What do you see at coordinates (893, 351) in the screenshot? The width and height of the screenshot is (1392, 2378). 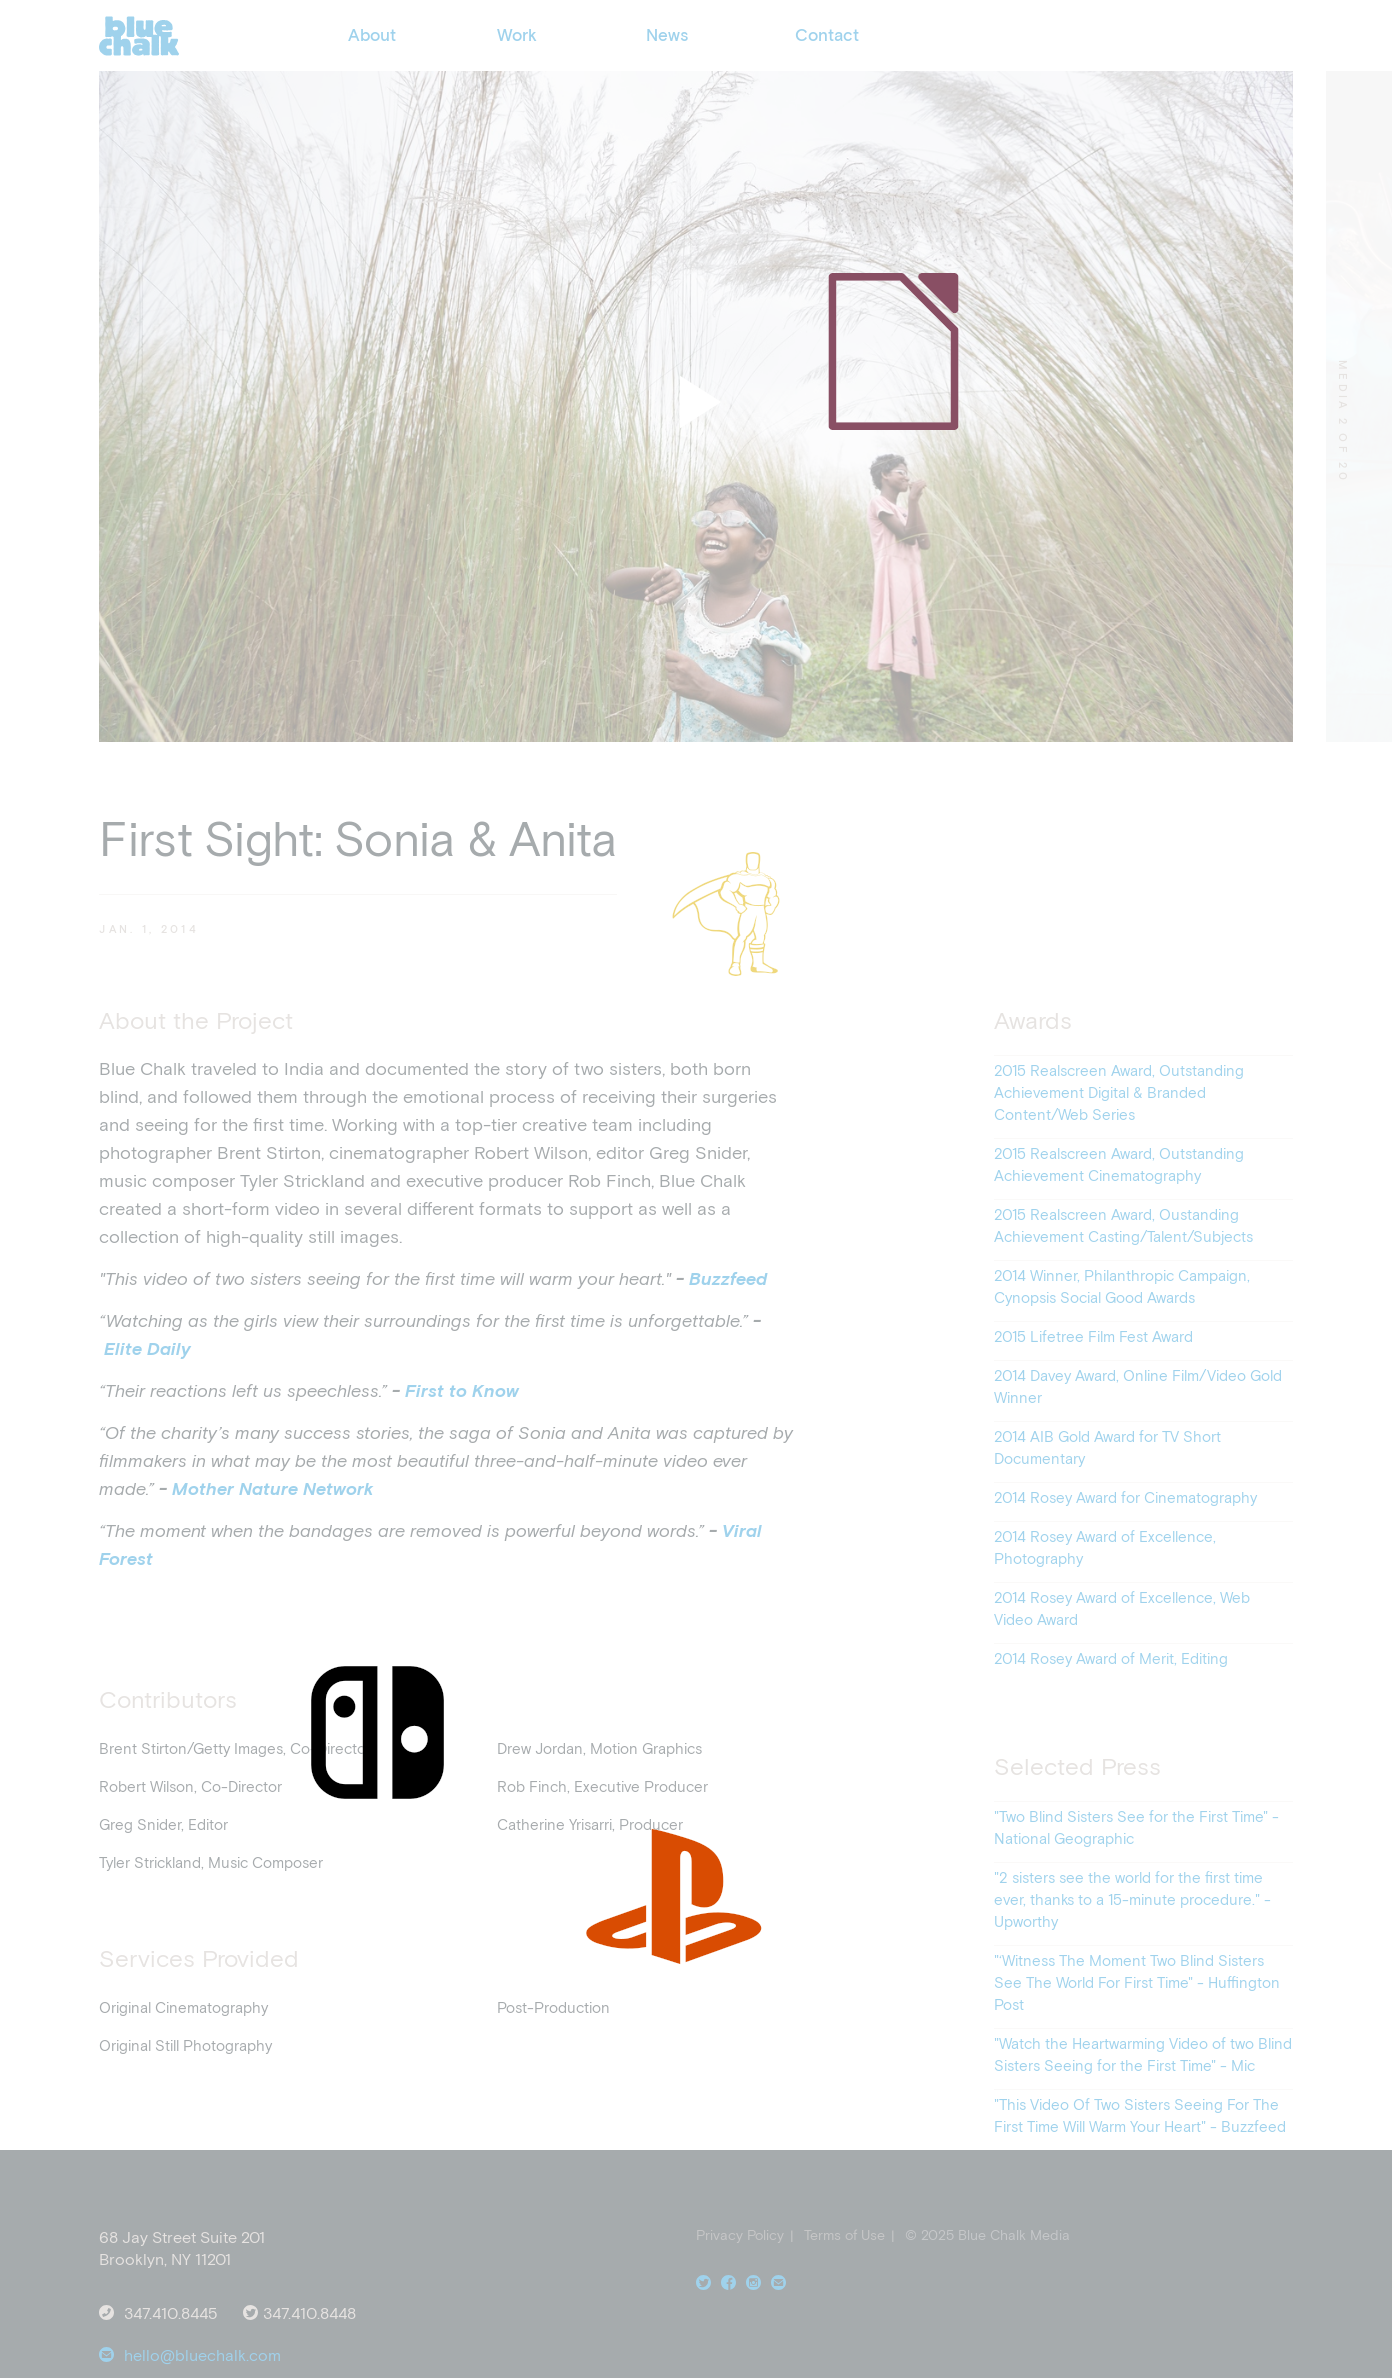 I see `open LibreOffice application` at bounding box center [893, 351].